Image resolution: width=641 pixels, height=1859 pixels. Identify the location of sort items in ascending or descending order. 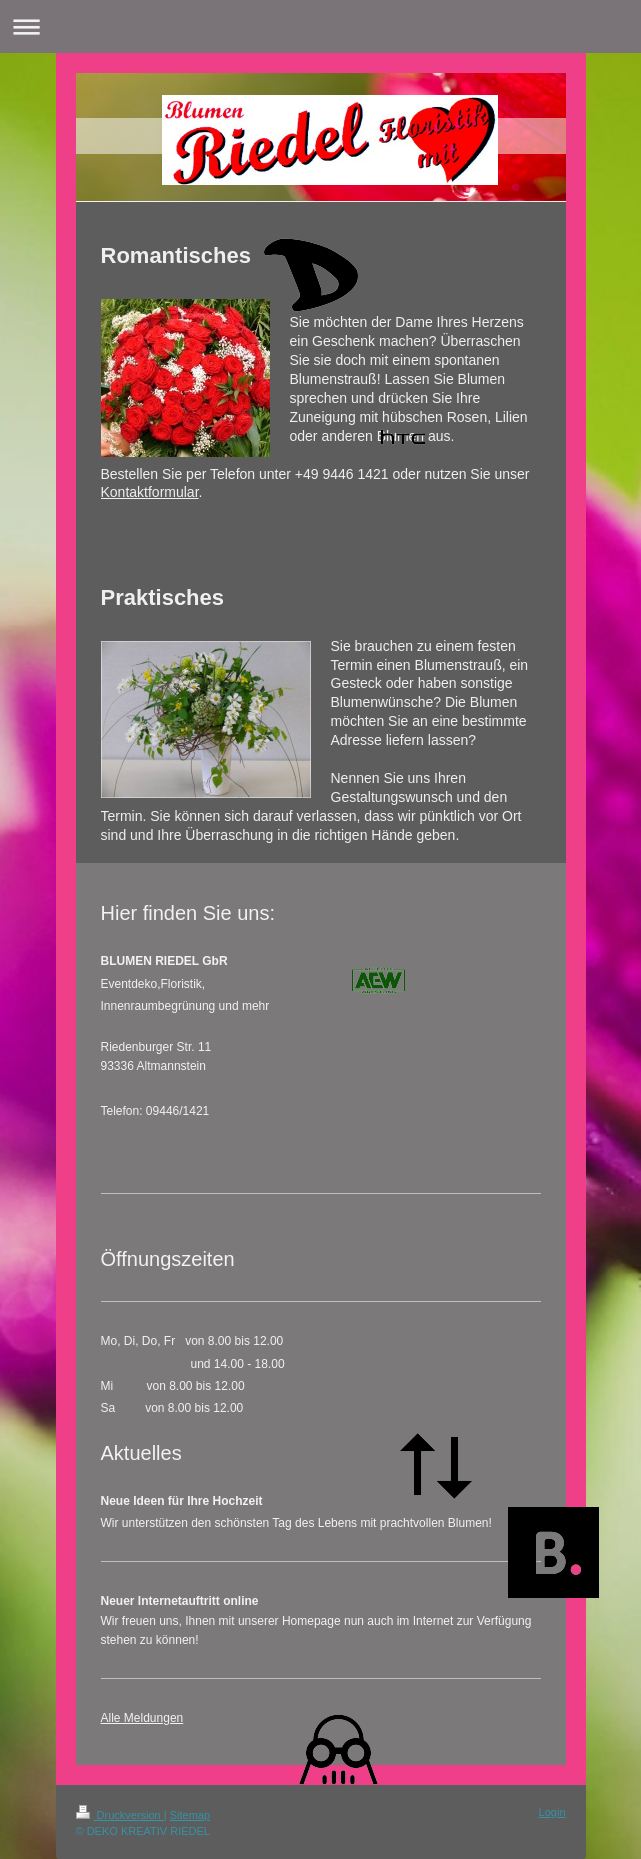
(436, 1466).